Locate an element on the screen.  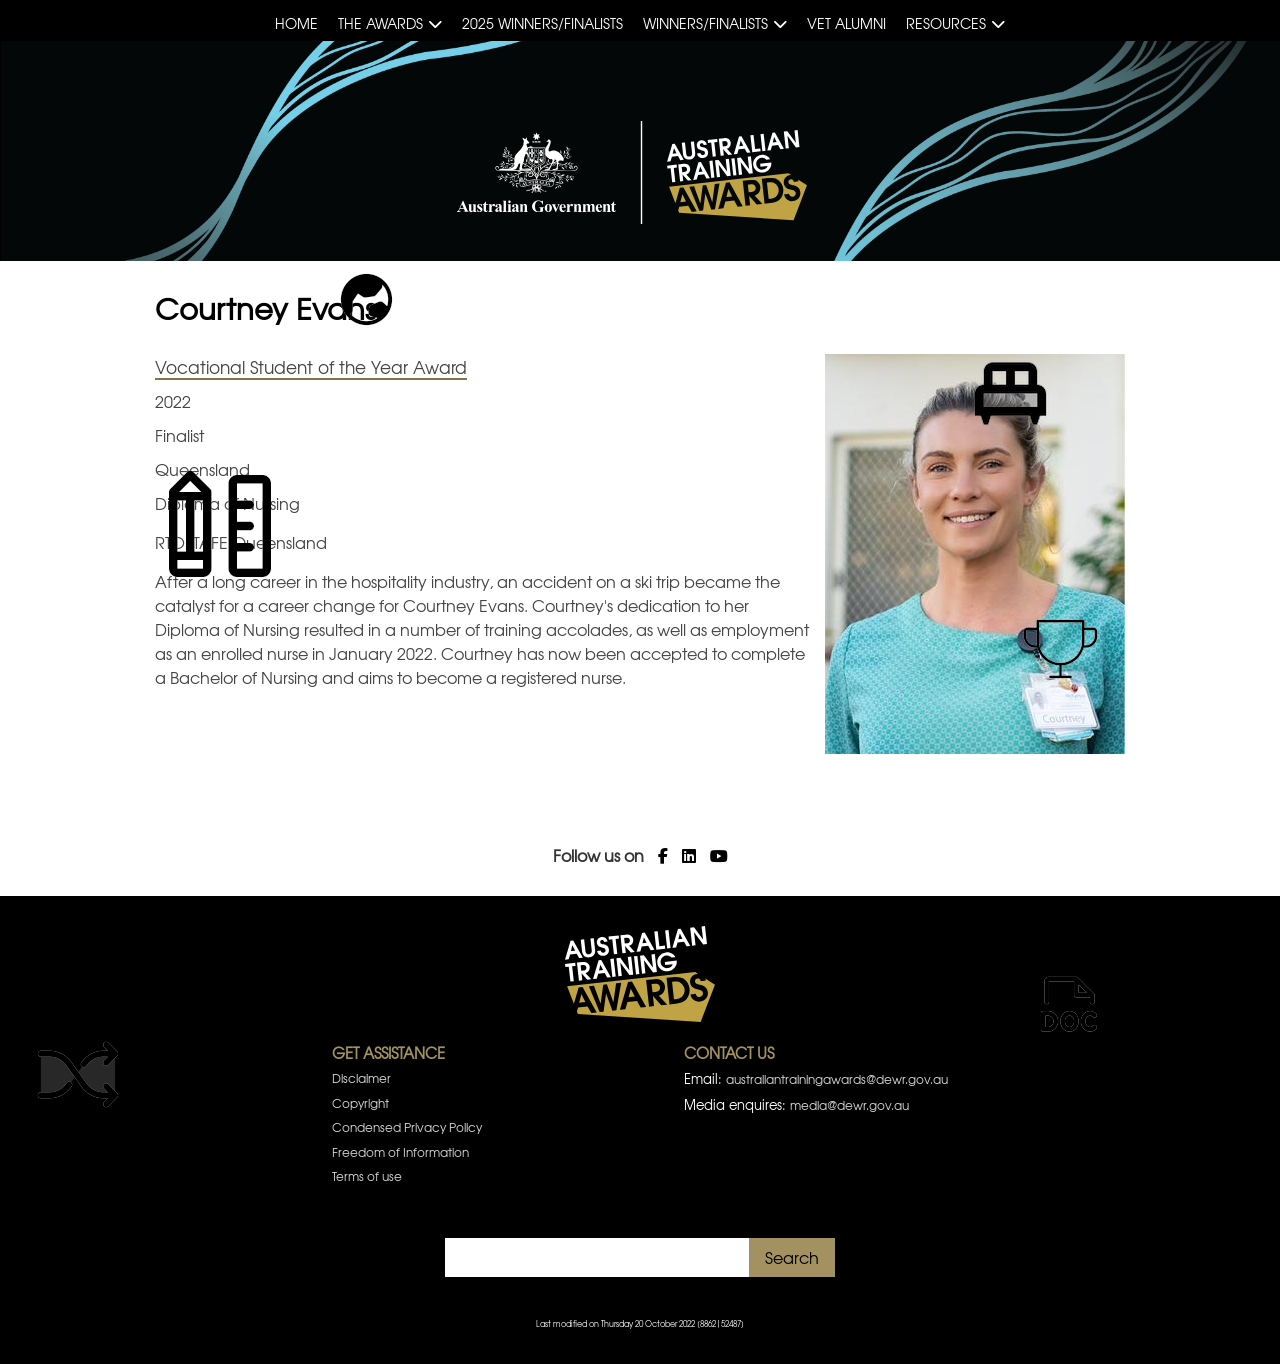
switch to international or global settings is located at coordinates (366, 299).